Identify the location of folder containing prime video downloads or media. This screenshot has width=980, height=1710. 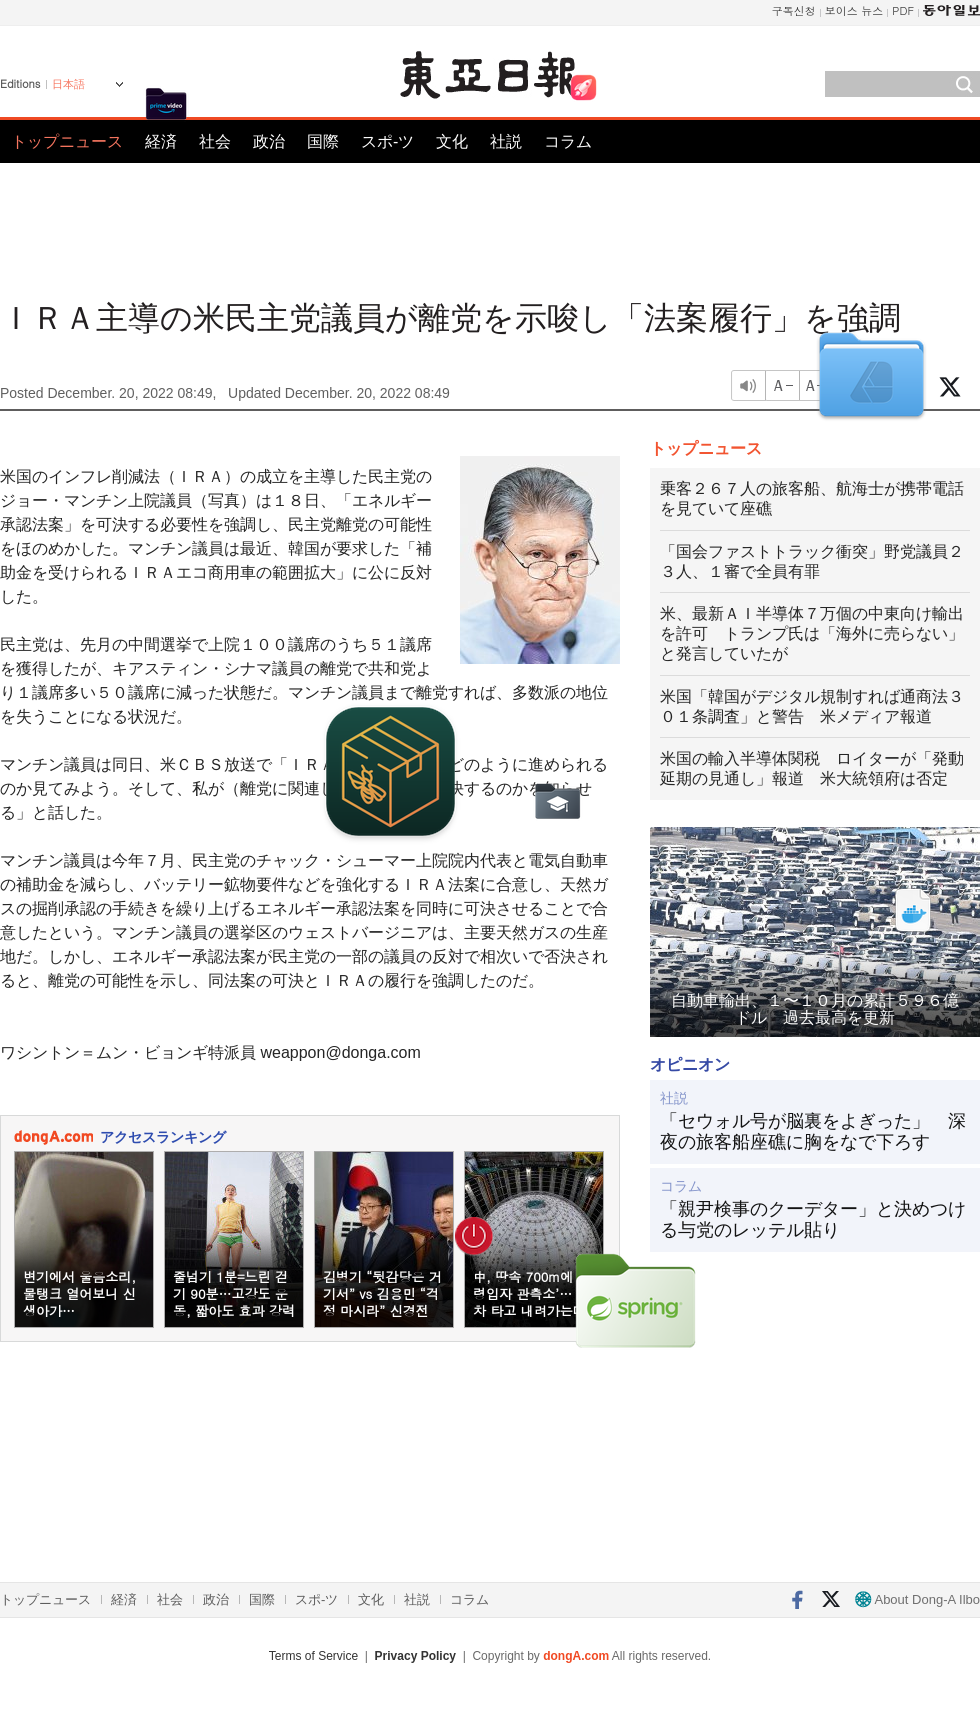
(166, 105).